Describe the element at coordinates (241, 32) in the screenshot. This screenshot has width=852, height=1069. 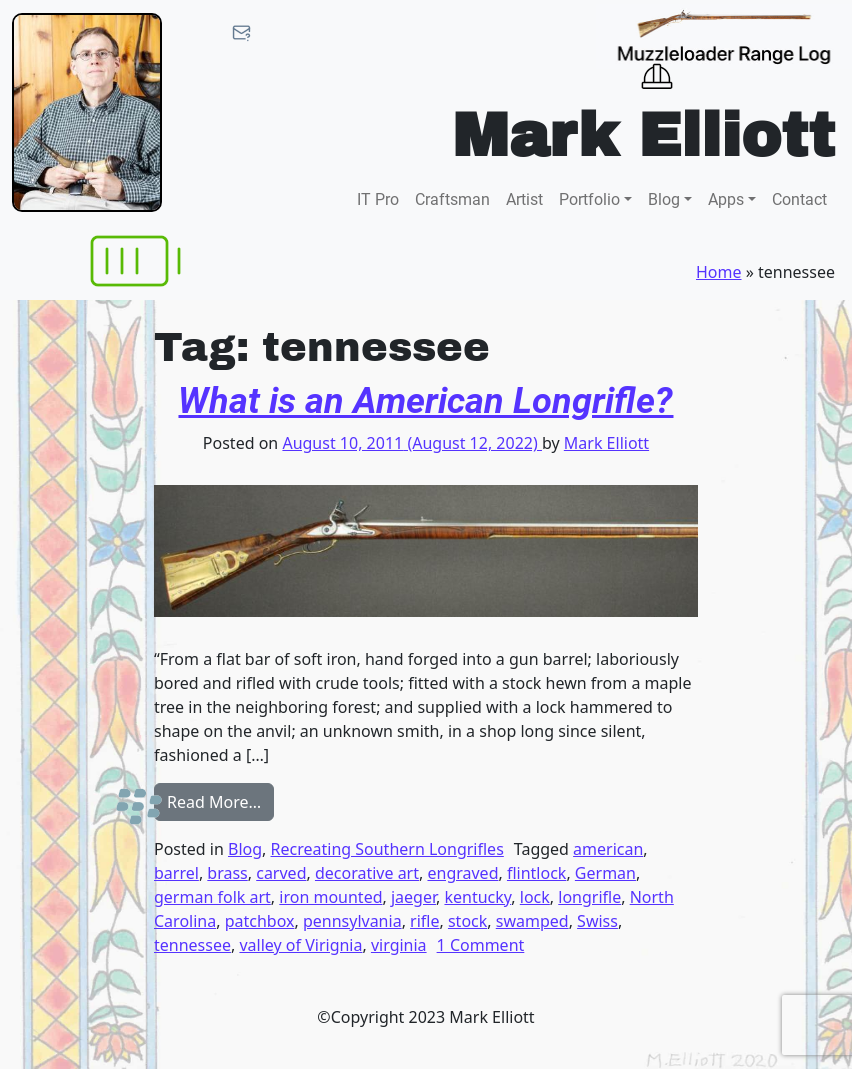
I see `access email help or support` at that location.